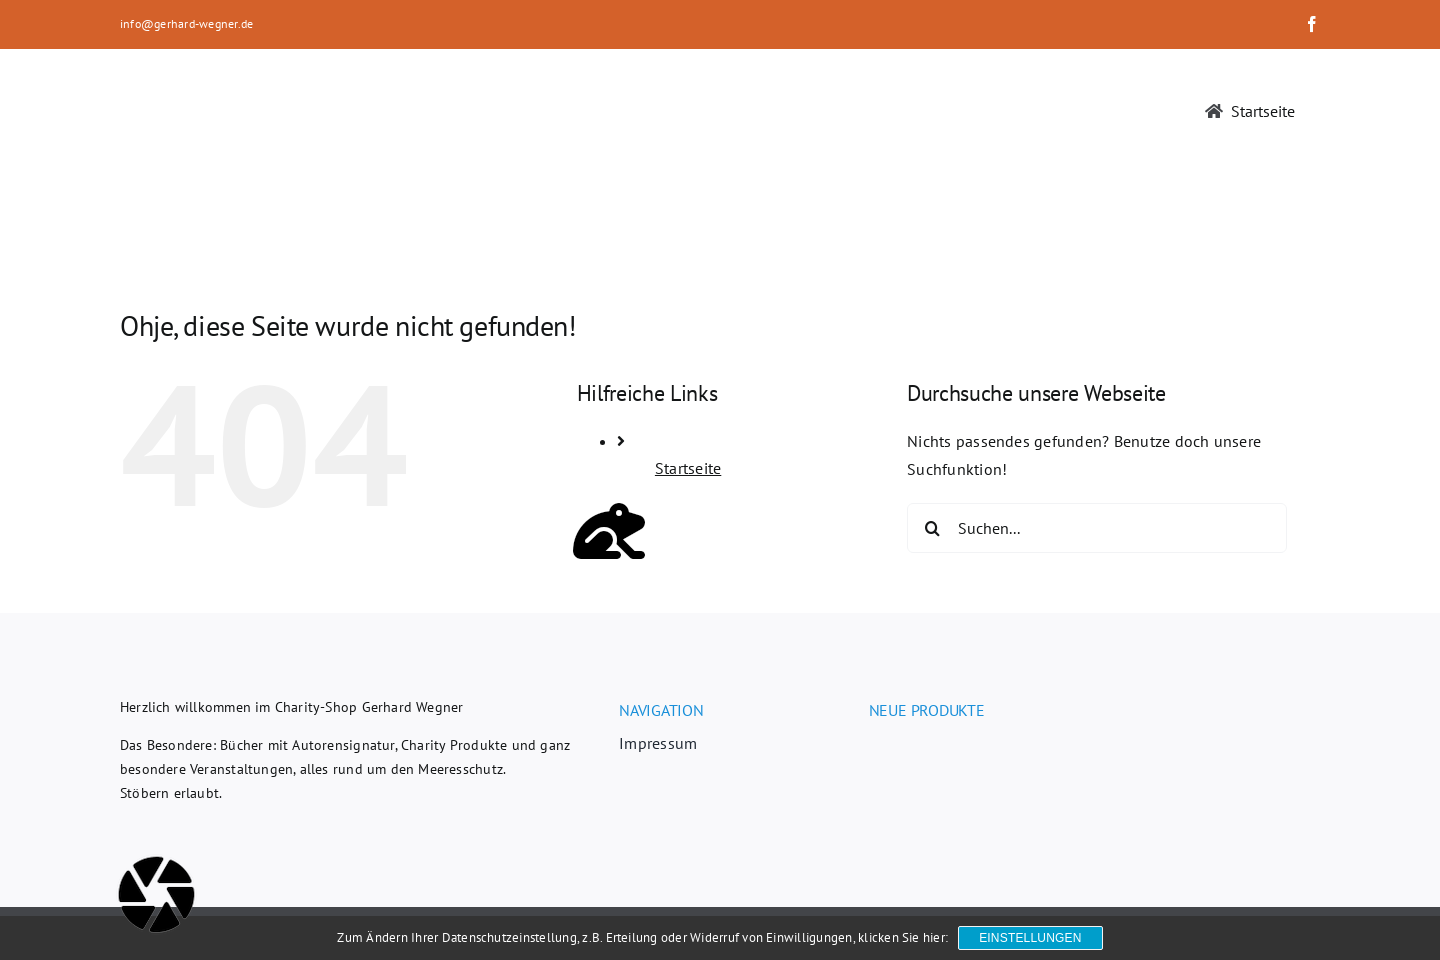 The width and height of the screenshot is (1440, 960). Describe the element at coordinates (609, 531) in the screenshot. I see `decorative frog icon or mascot` at that location.